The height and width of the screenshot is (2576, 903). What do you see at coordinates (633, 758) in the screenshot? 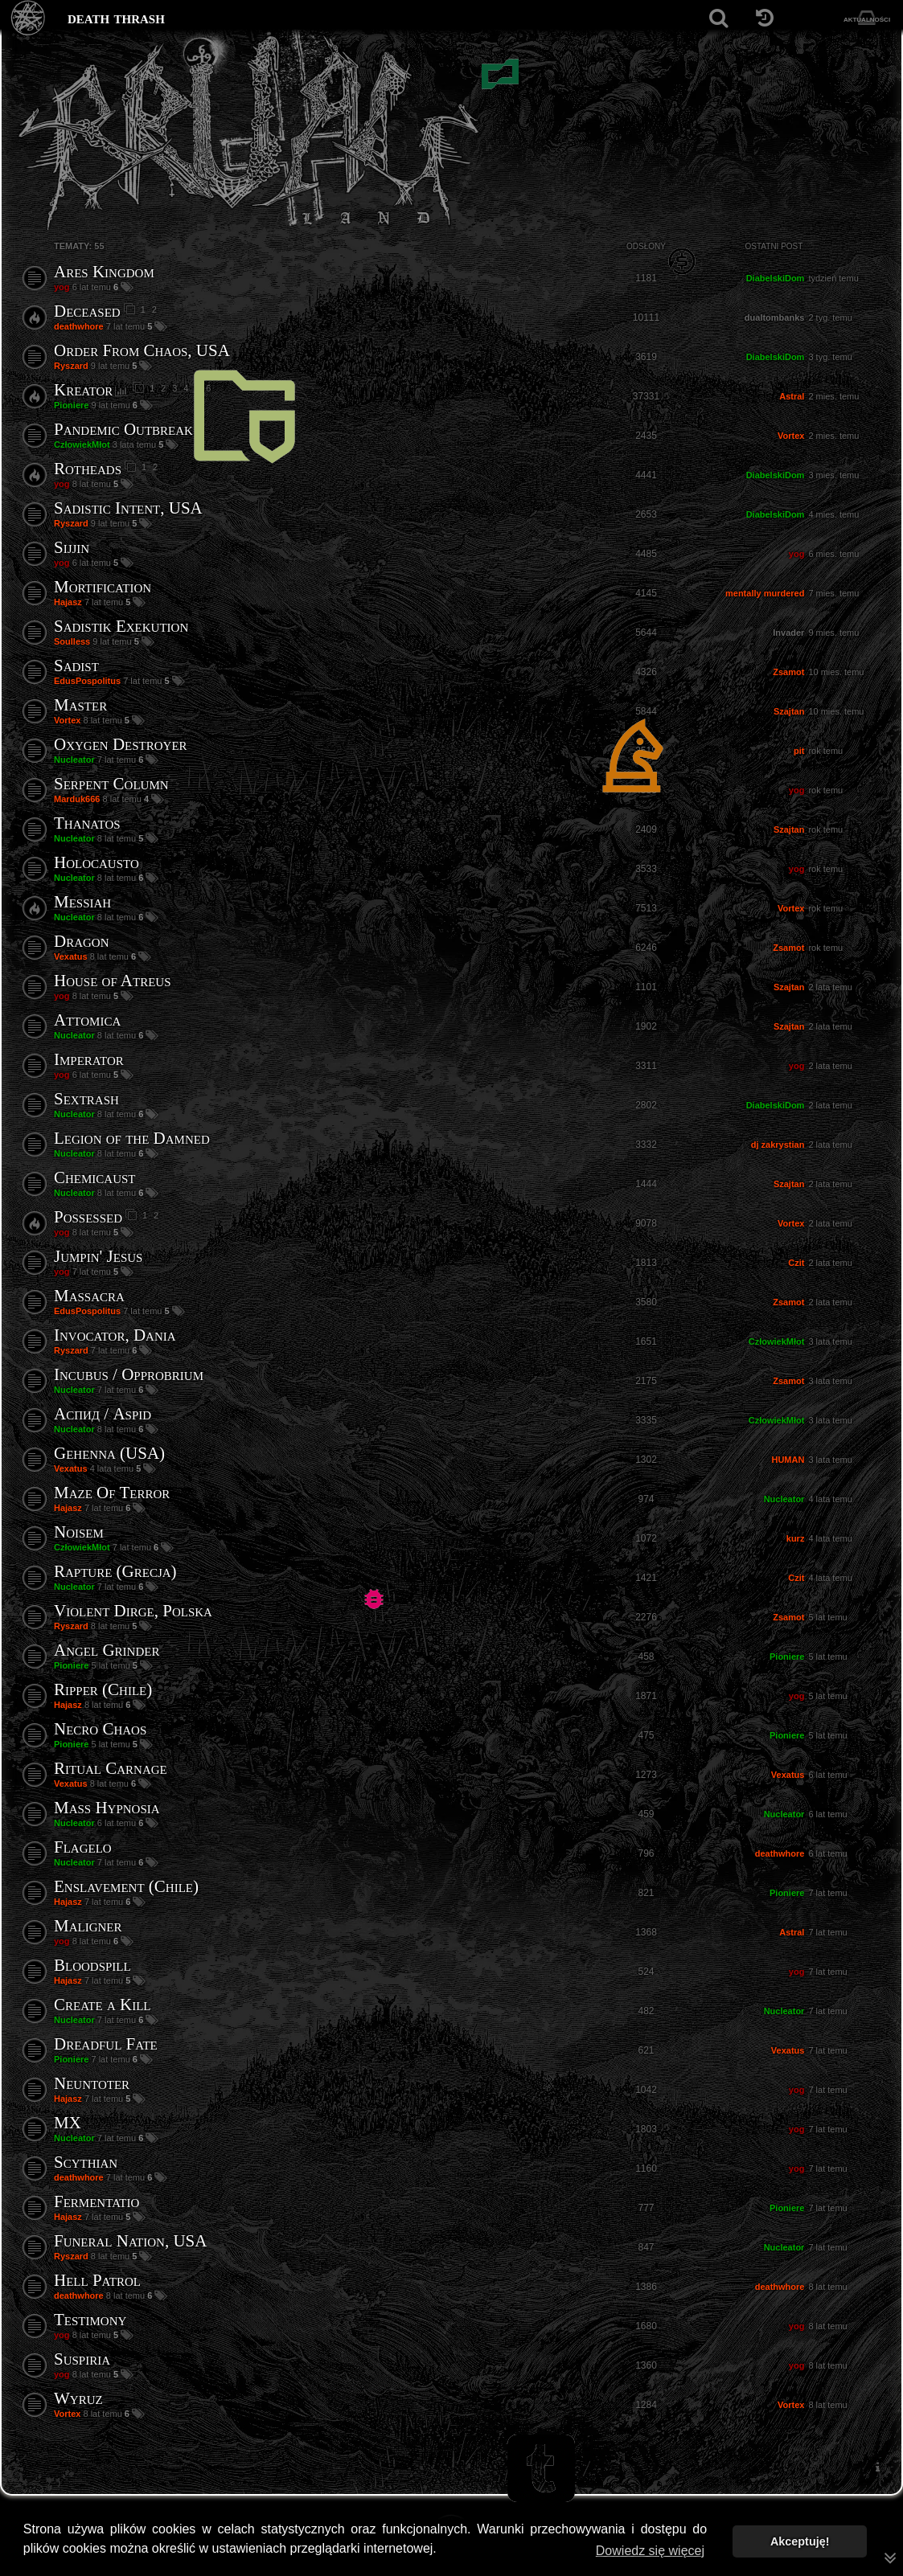
I see `play chess game` at bounding box center [633, 758].